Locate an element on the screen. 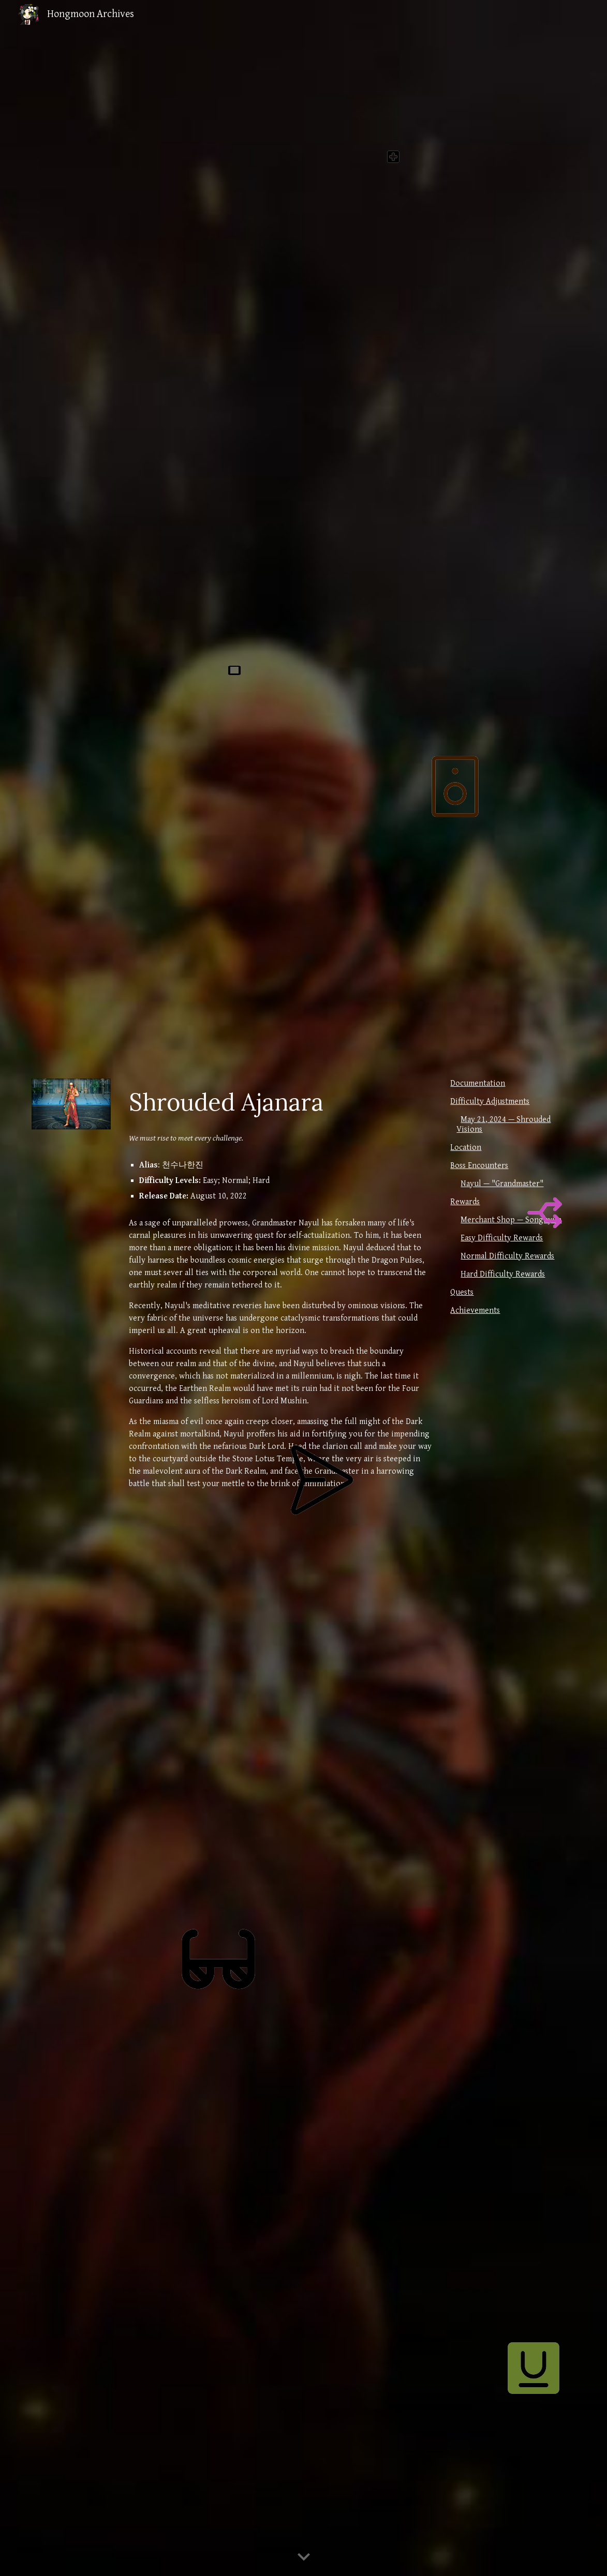 The height and width of the screenshot is (2576, 607). send a message is located at coordinates (318, 1480).